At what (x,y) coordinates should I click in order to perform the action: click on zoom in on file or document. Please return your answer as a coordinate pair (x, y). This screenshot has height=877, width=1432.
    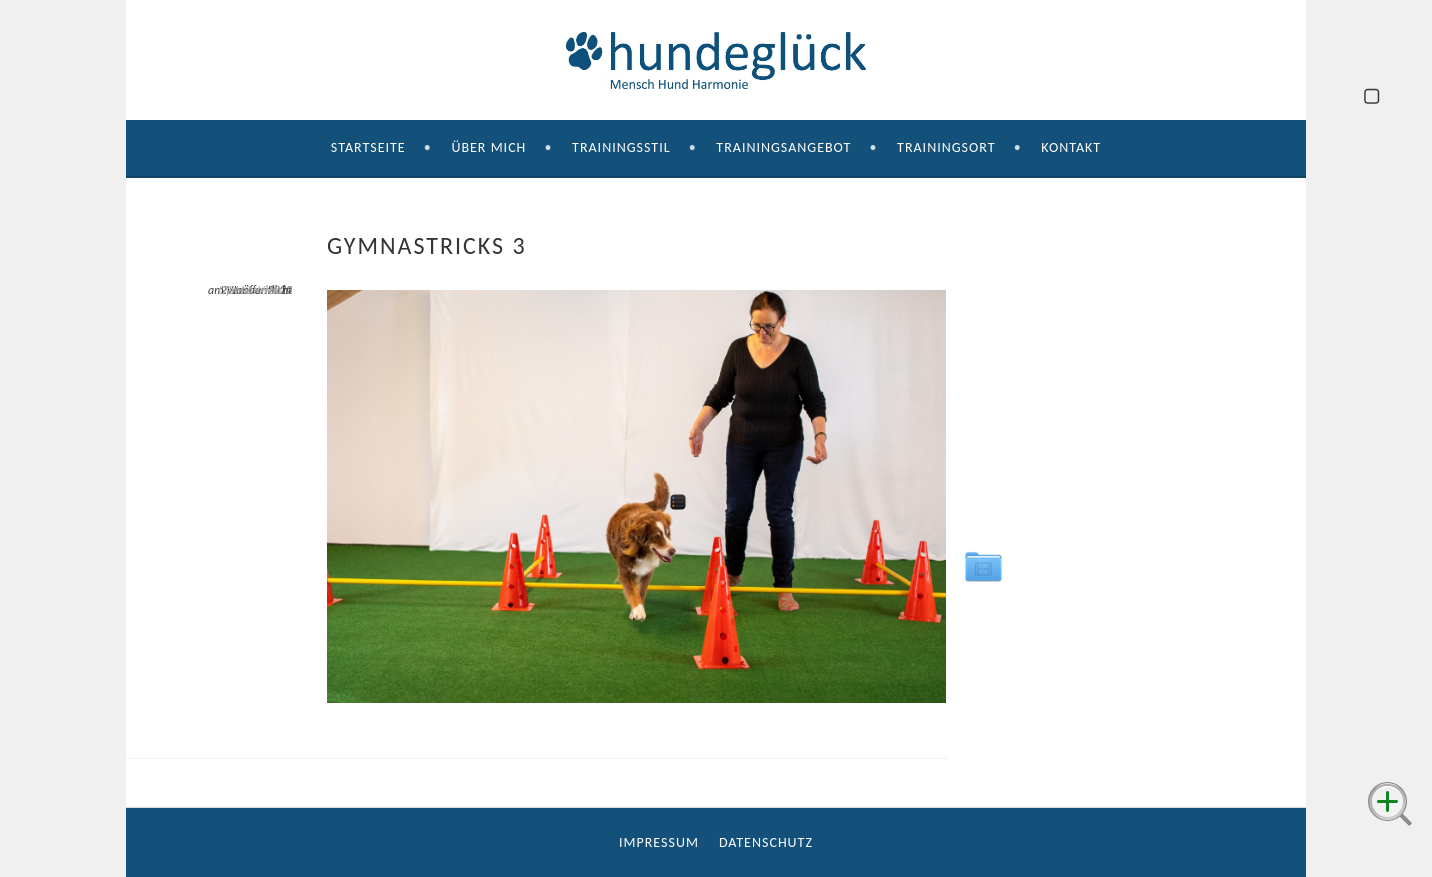
    Looking at the image, I should click on (1390, 804).